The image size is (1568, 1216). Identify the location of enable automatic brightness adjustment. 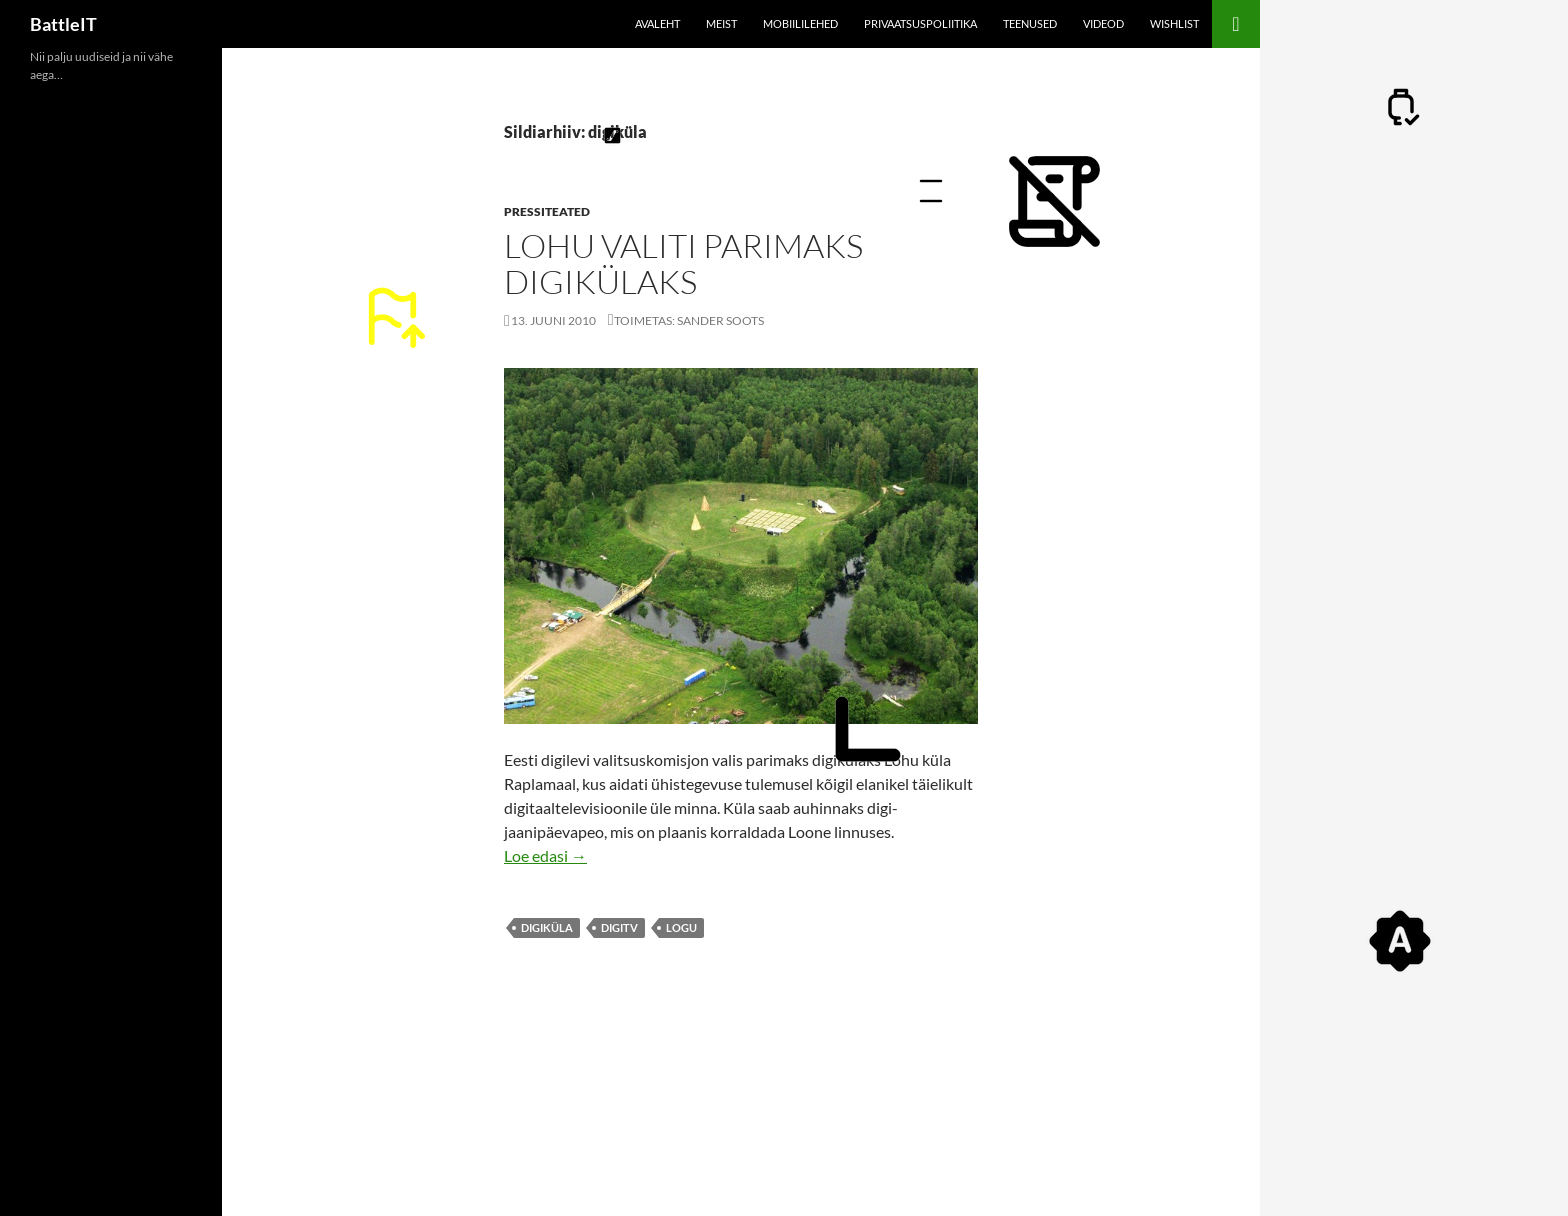
(1400, 941).